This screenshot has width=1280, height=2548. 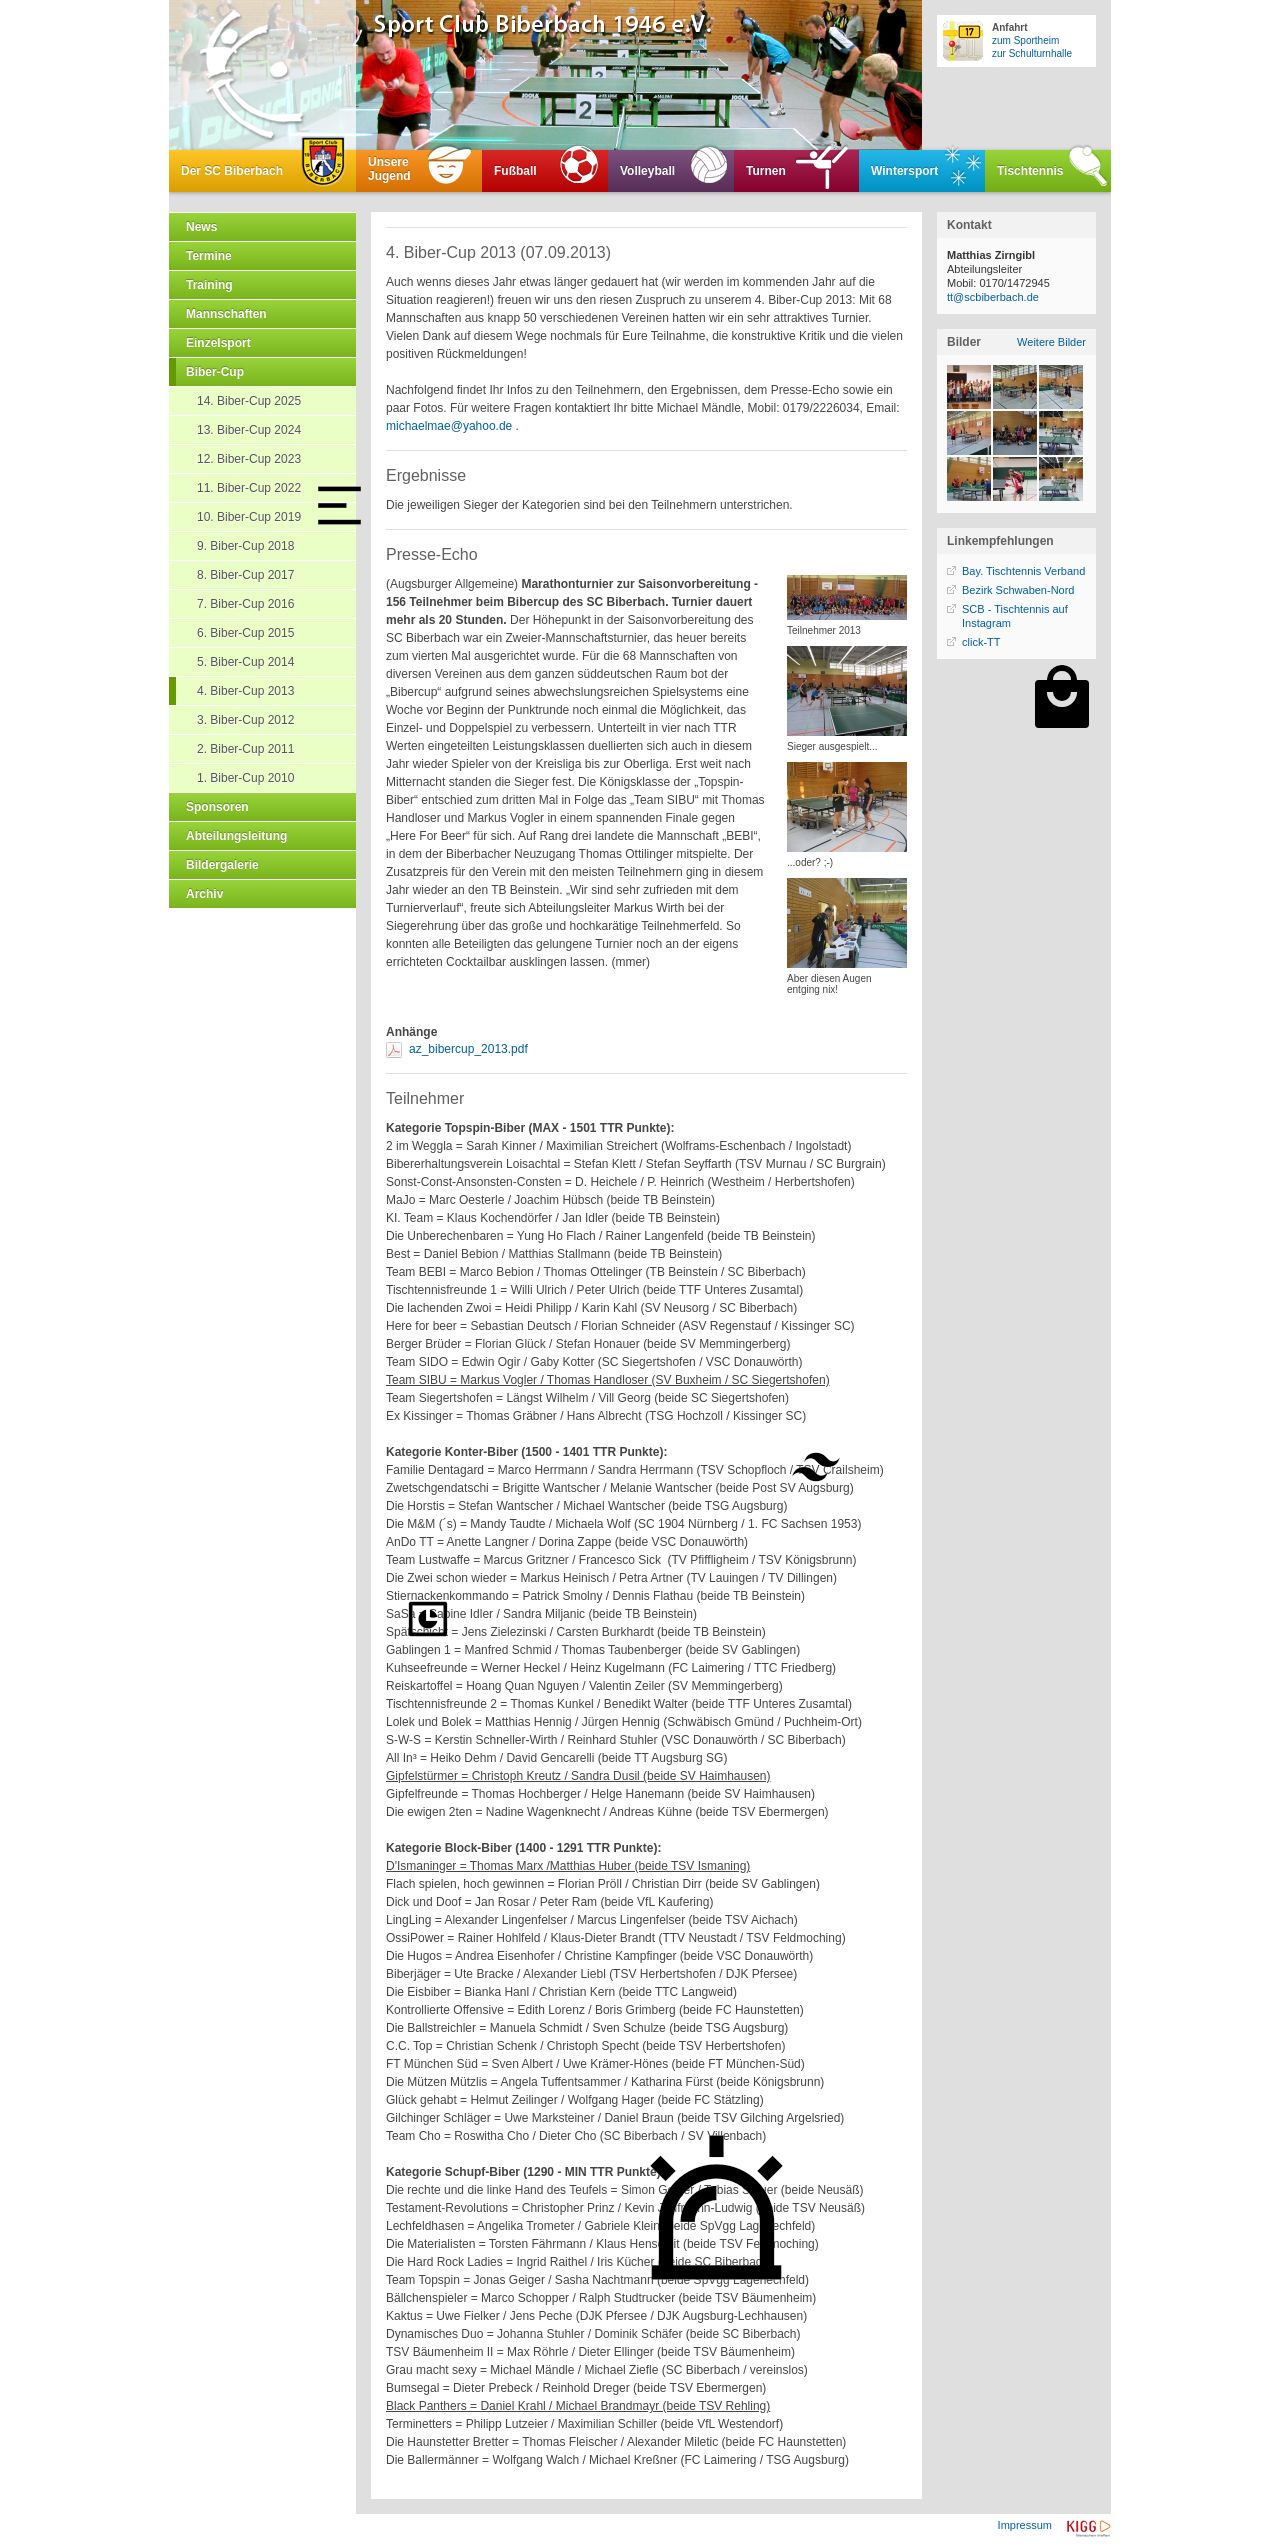 I want to click on view your shopping bag, so click(x=1062, y=698).